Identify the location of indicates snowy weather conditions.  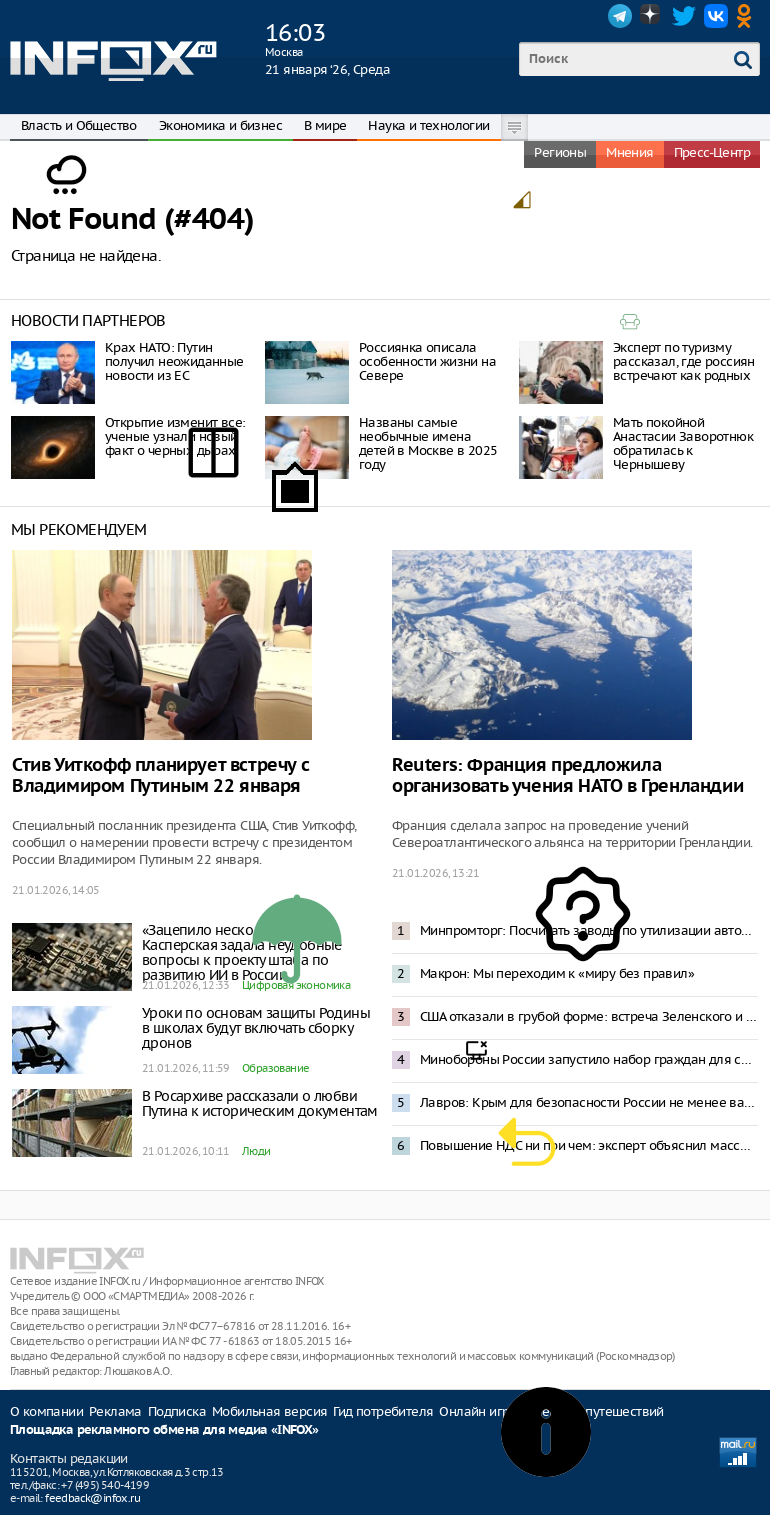
(66, 176).